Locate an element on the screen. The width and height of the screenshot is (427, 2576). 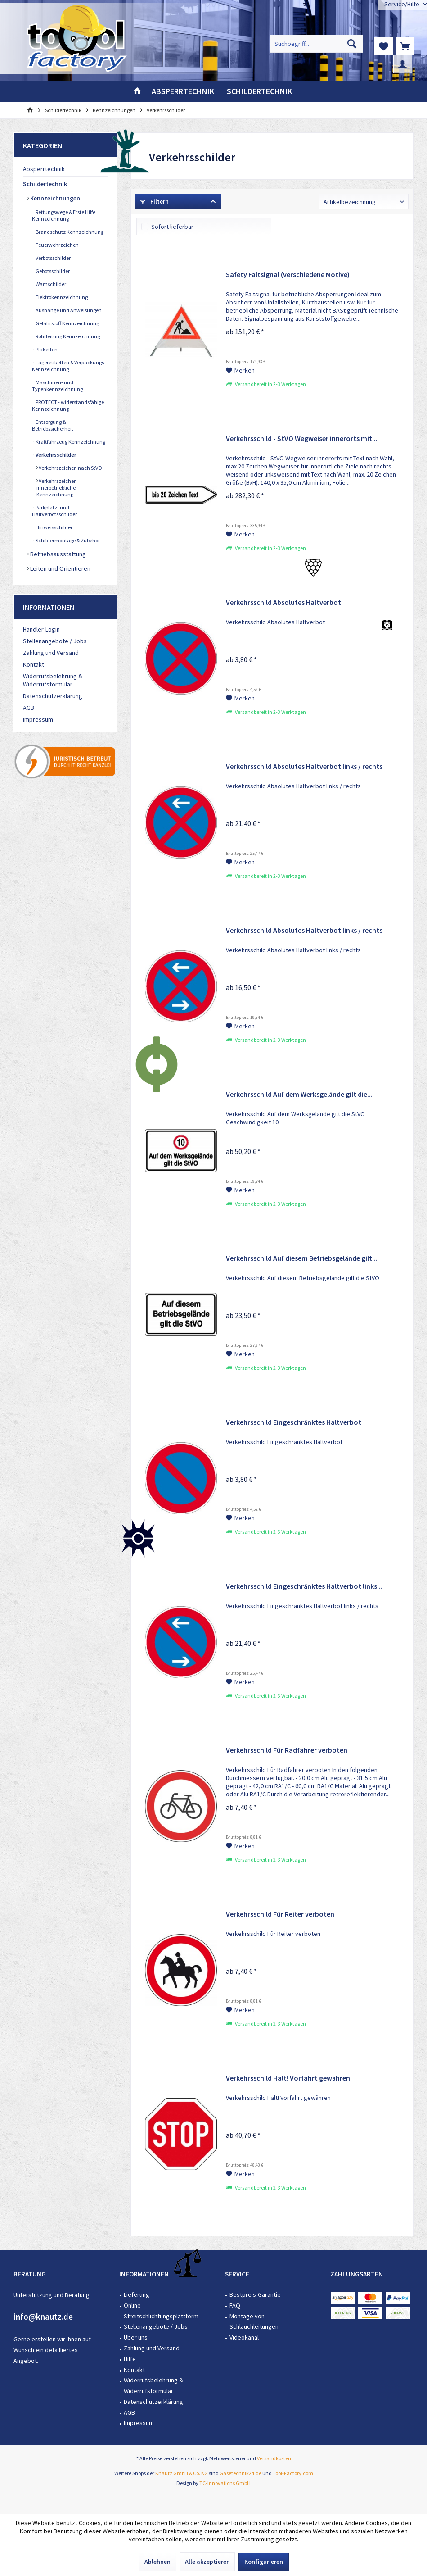
equip or select a defensive shield item is located at coordinates (313, 568).